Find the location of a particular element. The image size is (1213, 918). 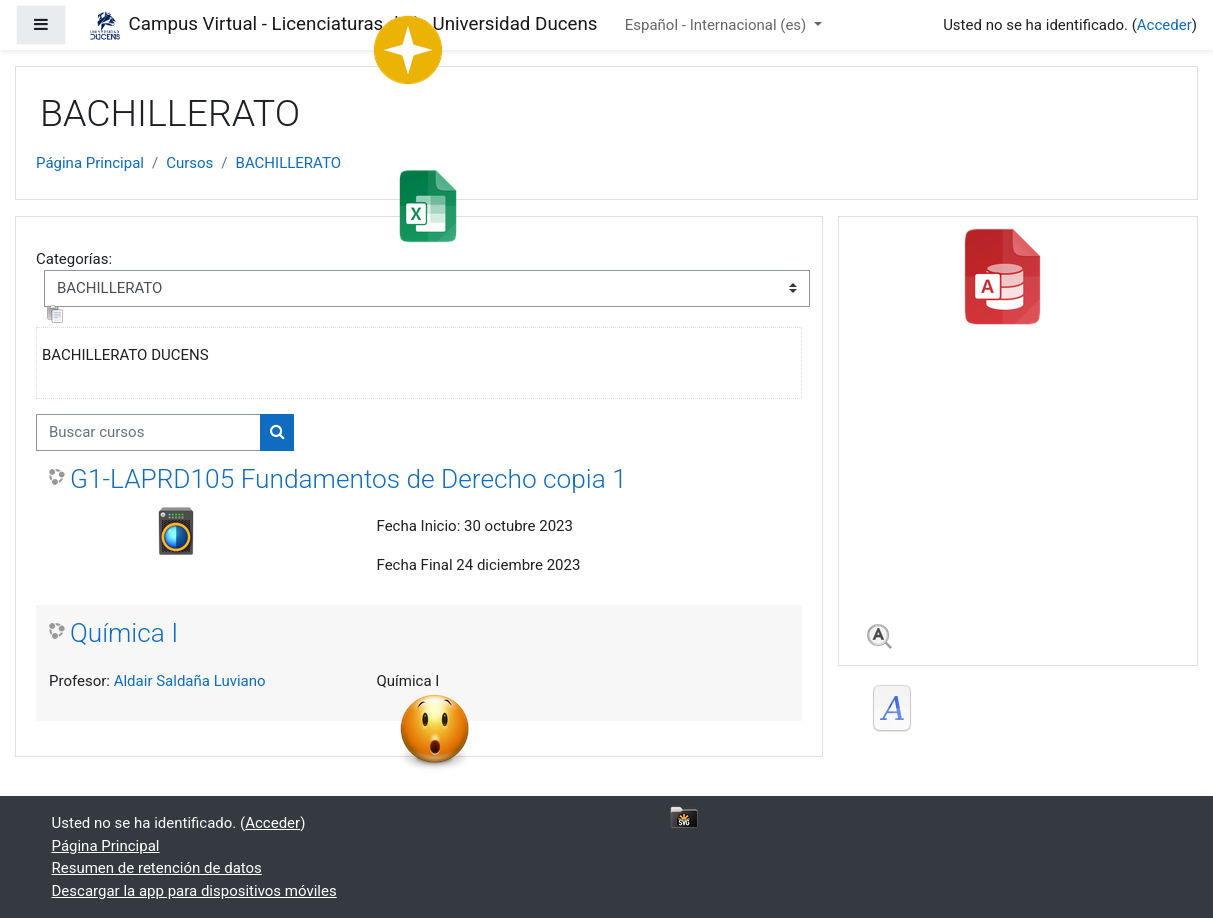

trust or authorize a bluetooth device is located at coordinates (408, 50).